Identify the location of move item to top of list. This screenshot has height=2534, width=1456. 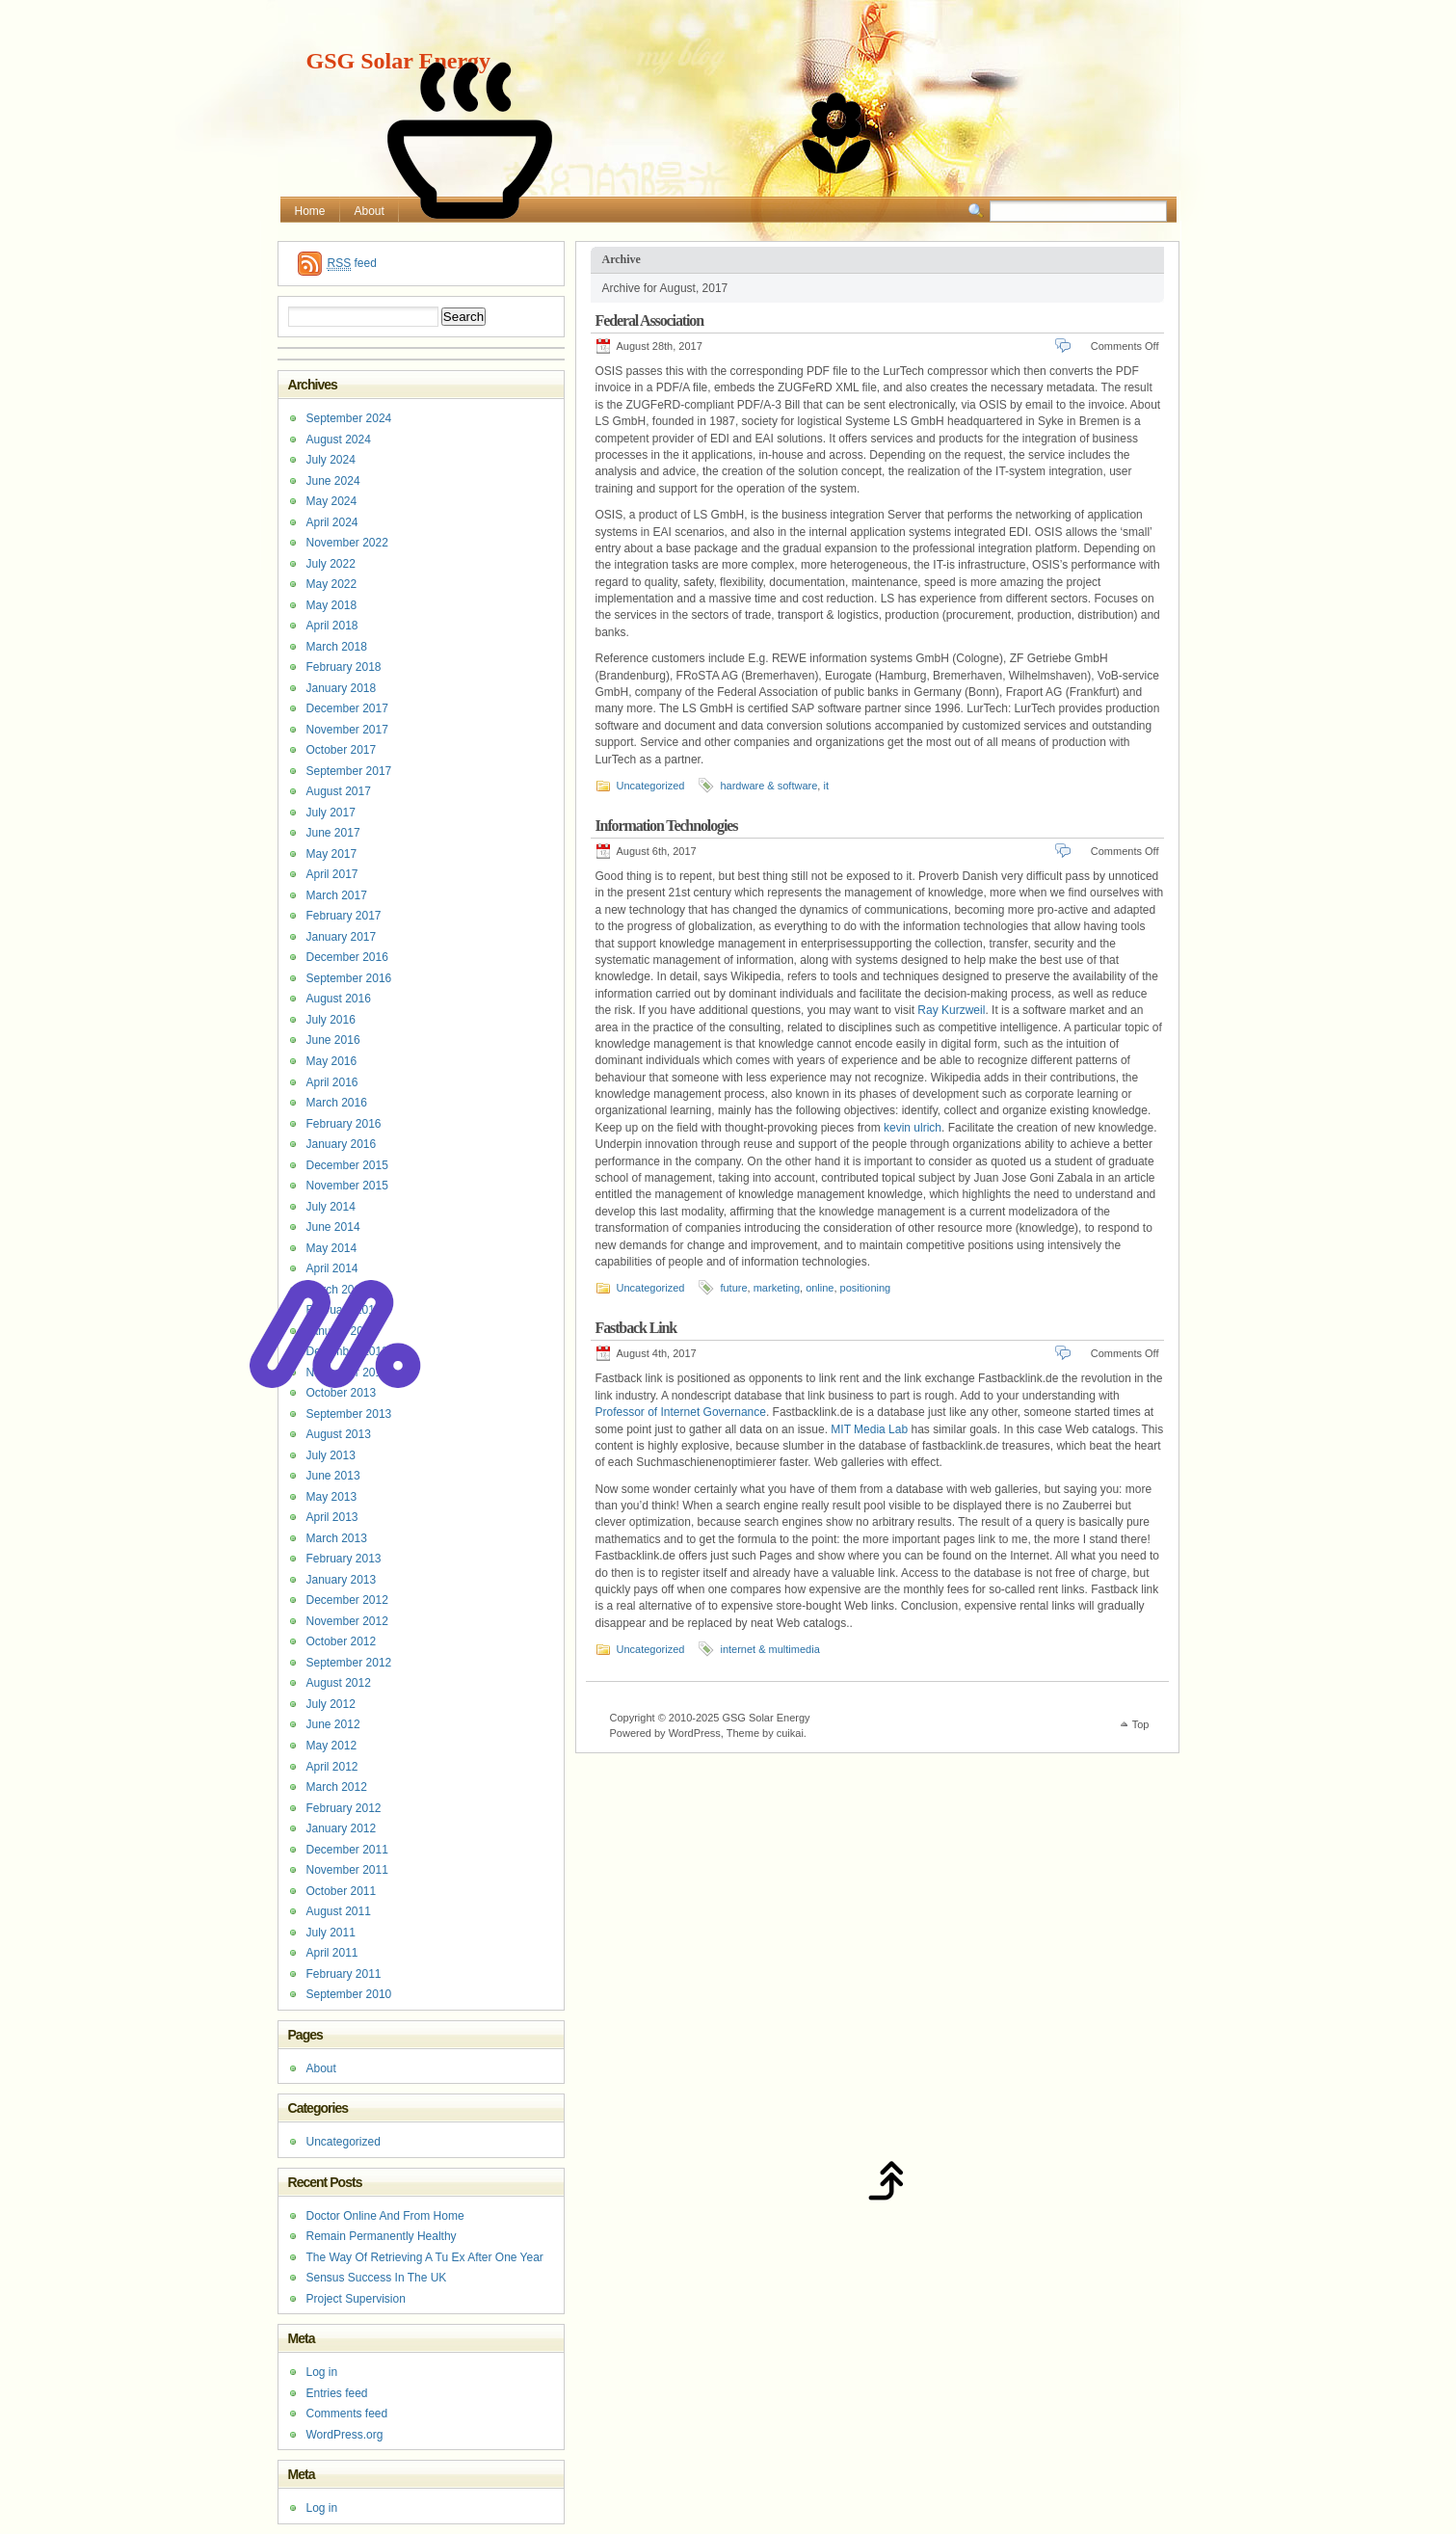
(887, 2181).